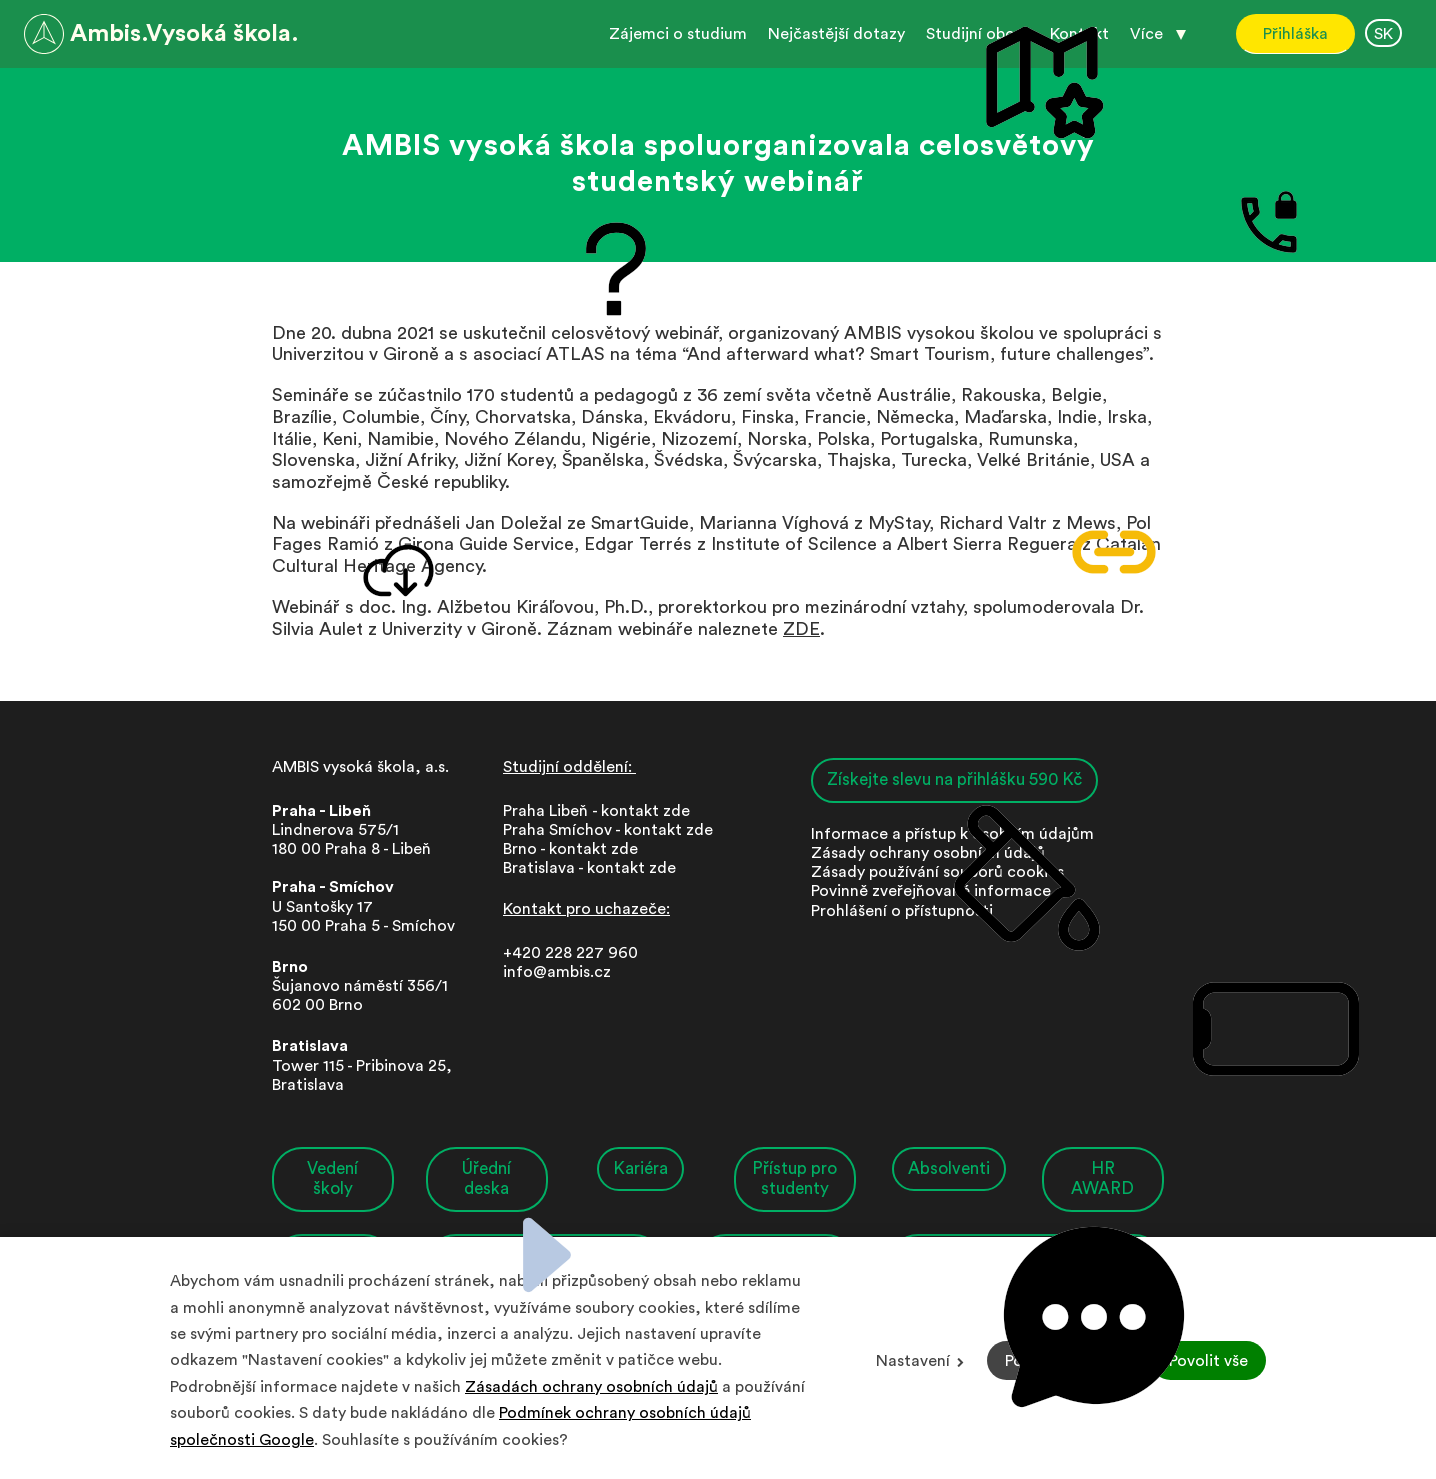 The width and height of the screenshot is (1436, 1479). I want to click on access help or support resources, so click(616, 272).